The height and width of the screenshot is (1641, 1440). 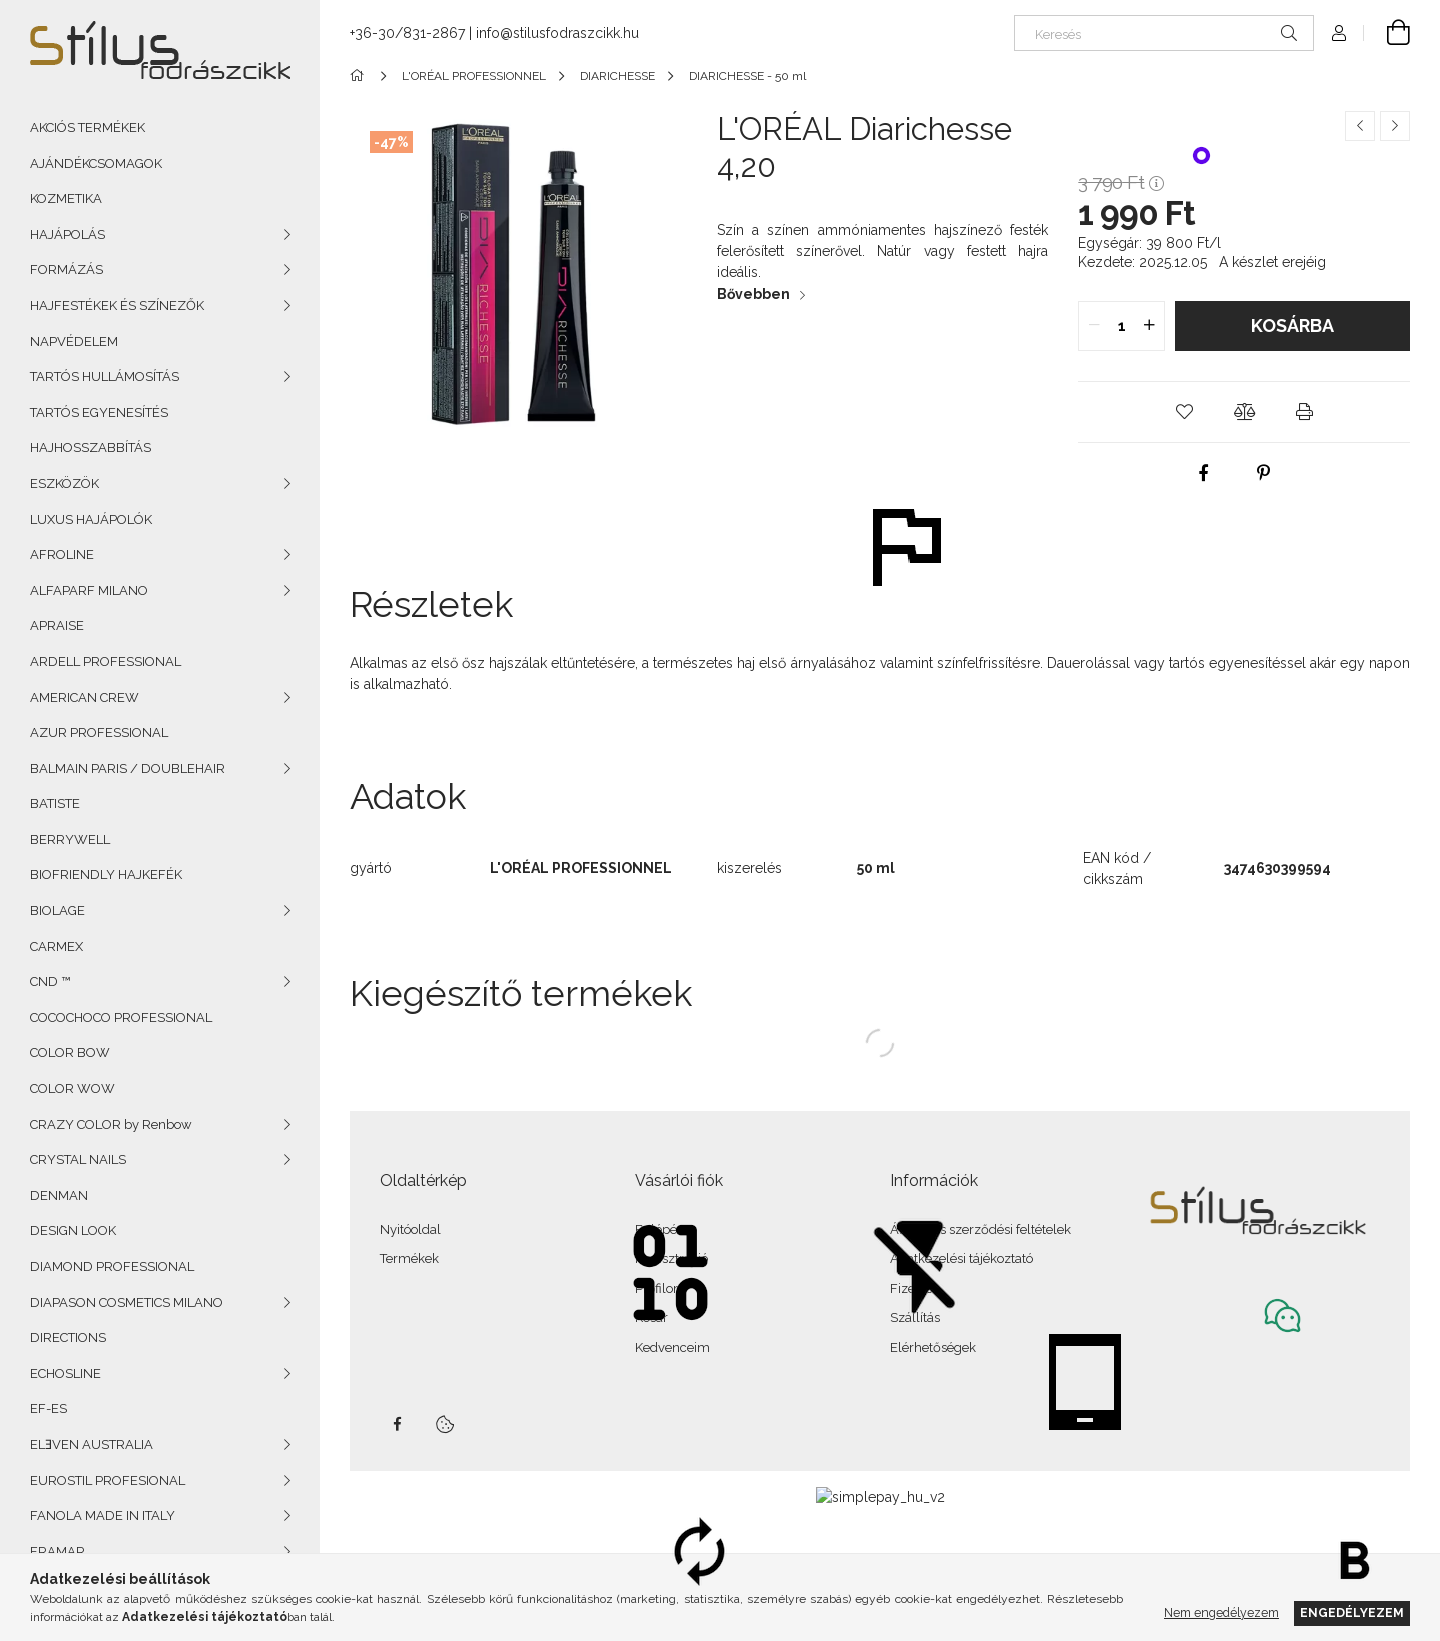 I want to click on indicates an unread item or notification, so click(x=1201, y=155).